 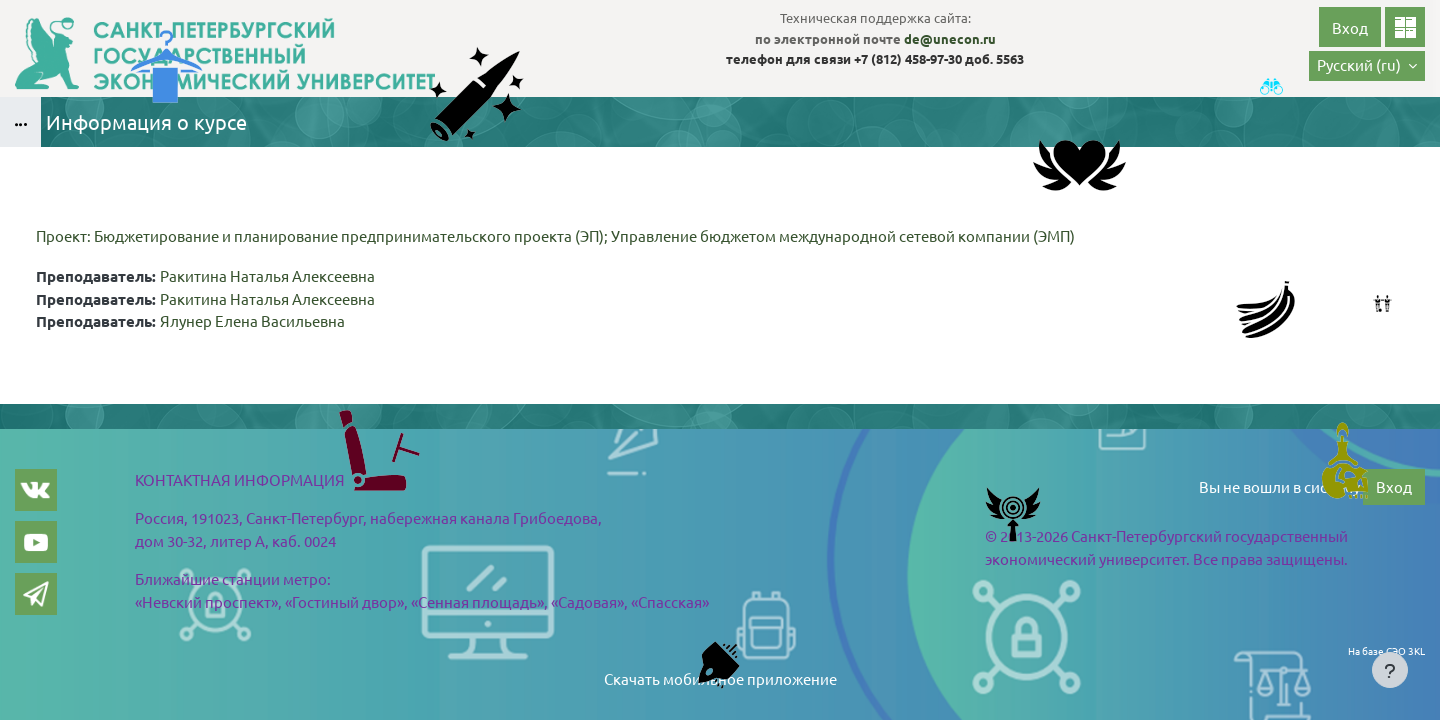 What do you see at coordinates (1382, 303) in the screenshot?
I see `access foosball or table football game` at bounding box center [1382, 303].